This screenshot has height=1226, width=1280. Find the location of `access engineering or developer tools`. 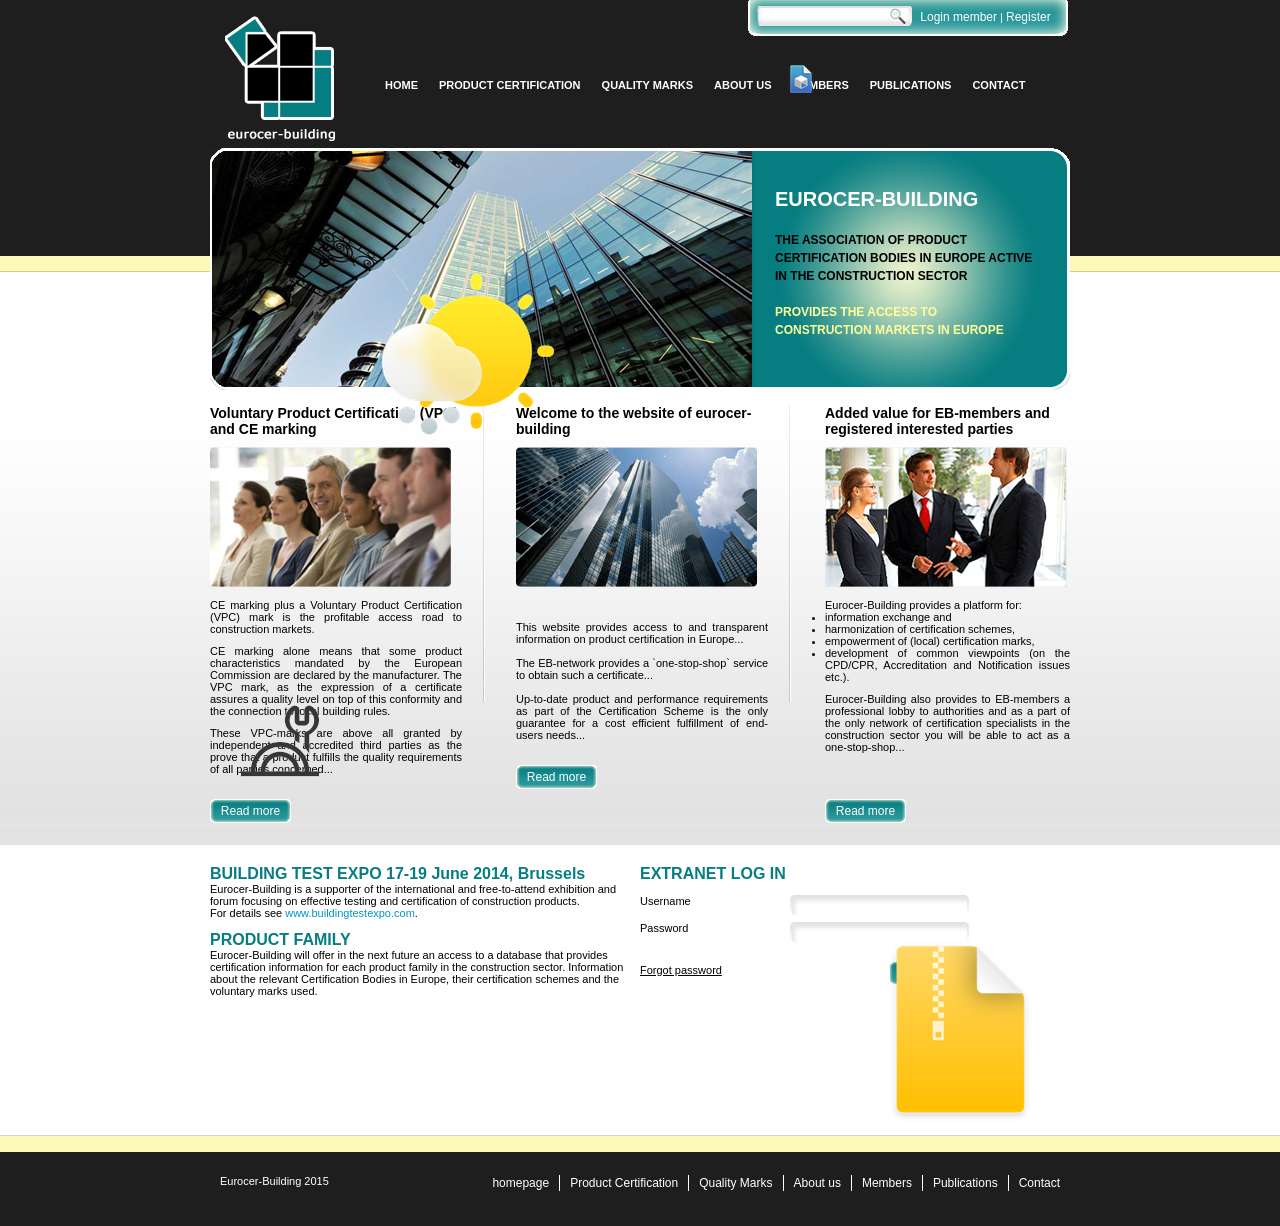

access engineering or developer tools is located at coordinates (280, 742).